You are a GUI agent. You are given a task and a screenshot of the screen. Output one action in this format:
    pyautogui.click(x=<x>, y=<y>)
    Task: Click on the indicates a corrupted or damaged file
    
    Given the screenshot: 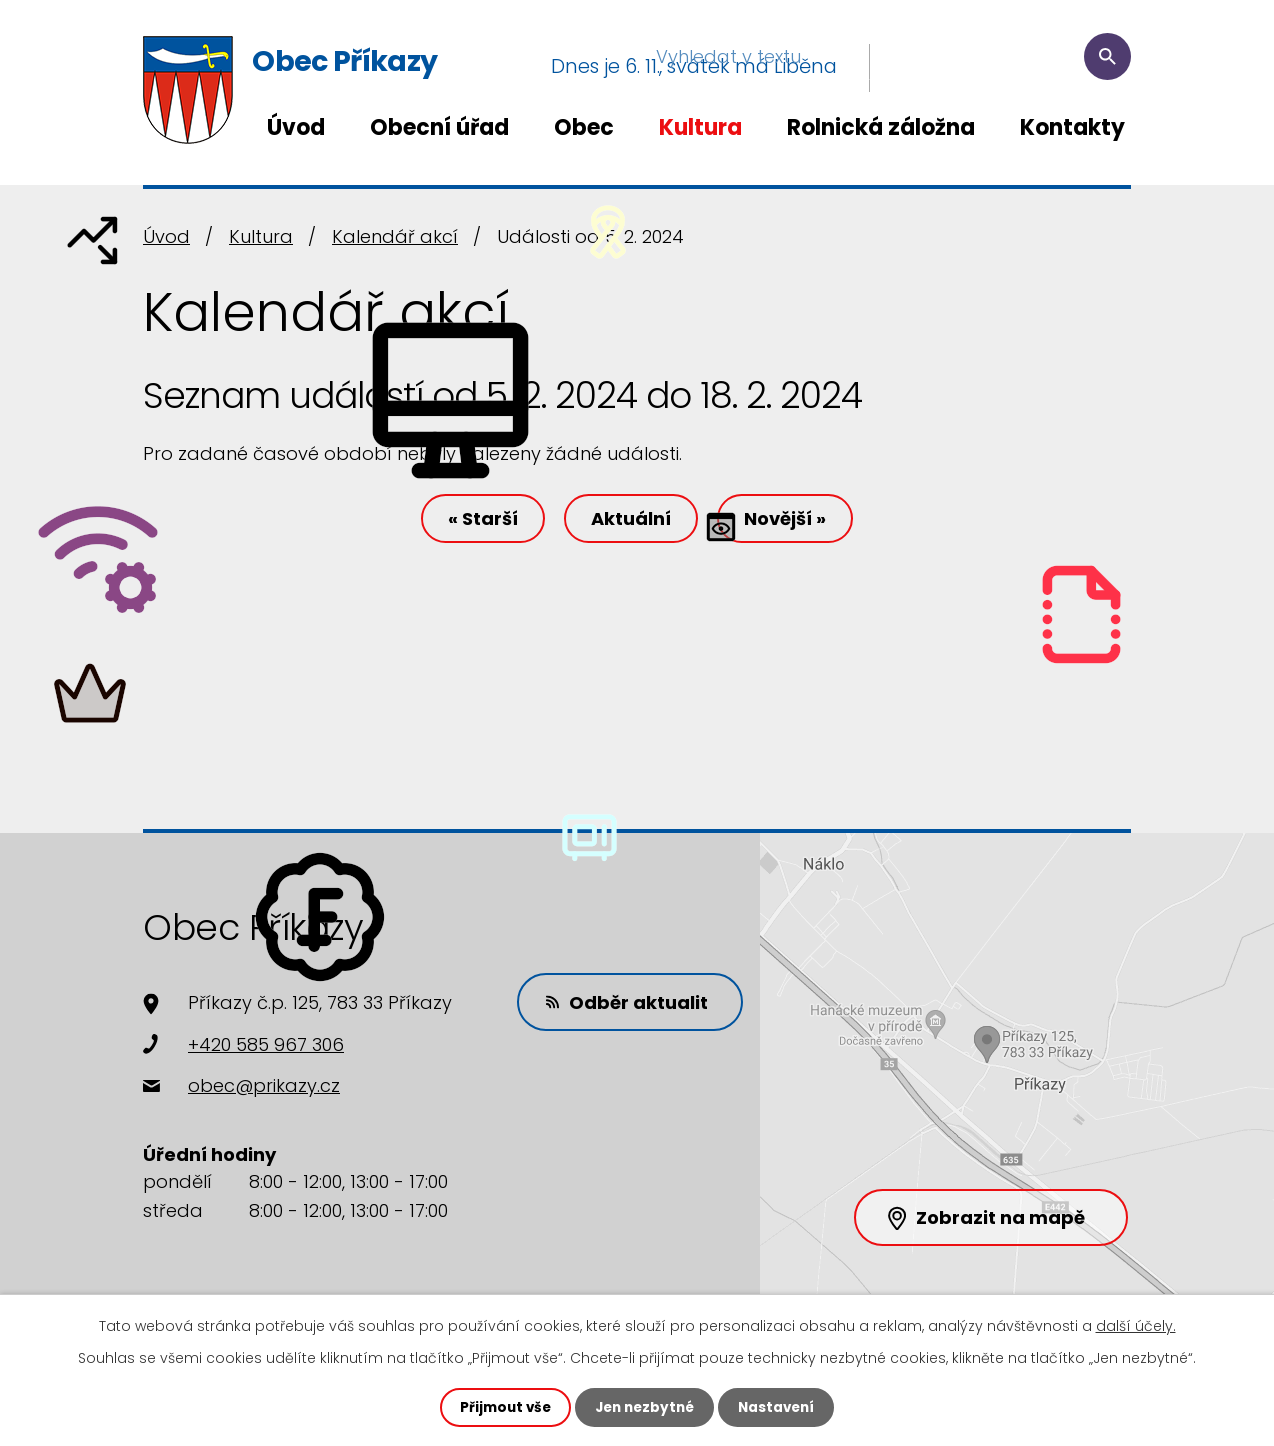 What is the action you would take?
    pyautogui.click(x=1081, y=614)
    